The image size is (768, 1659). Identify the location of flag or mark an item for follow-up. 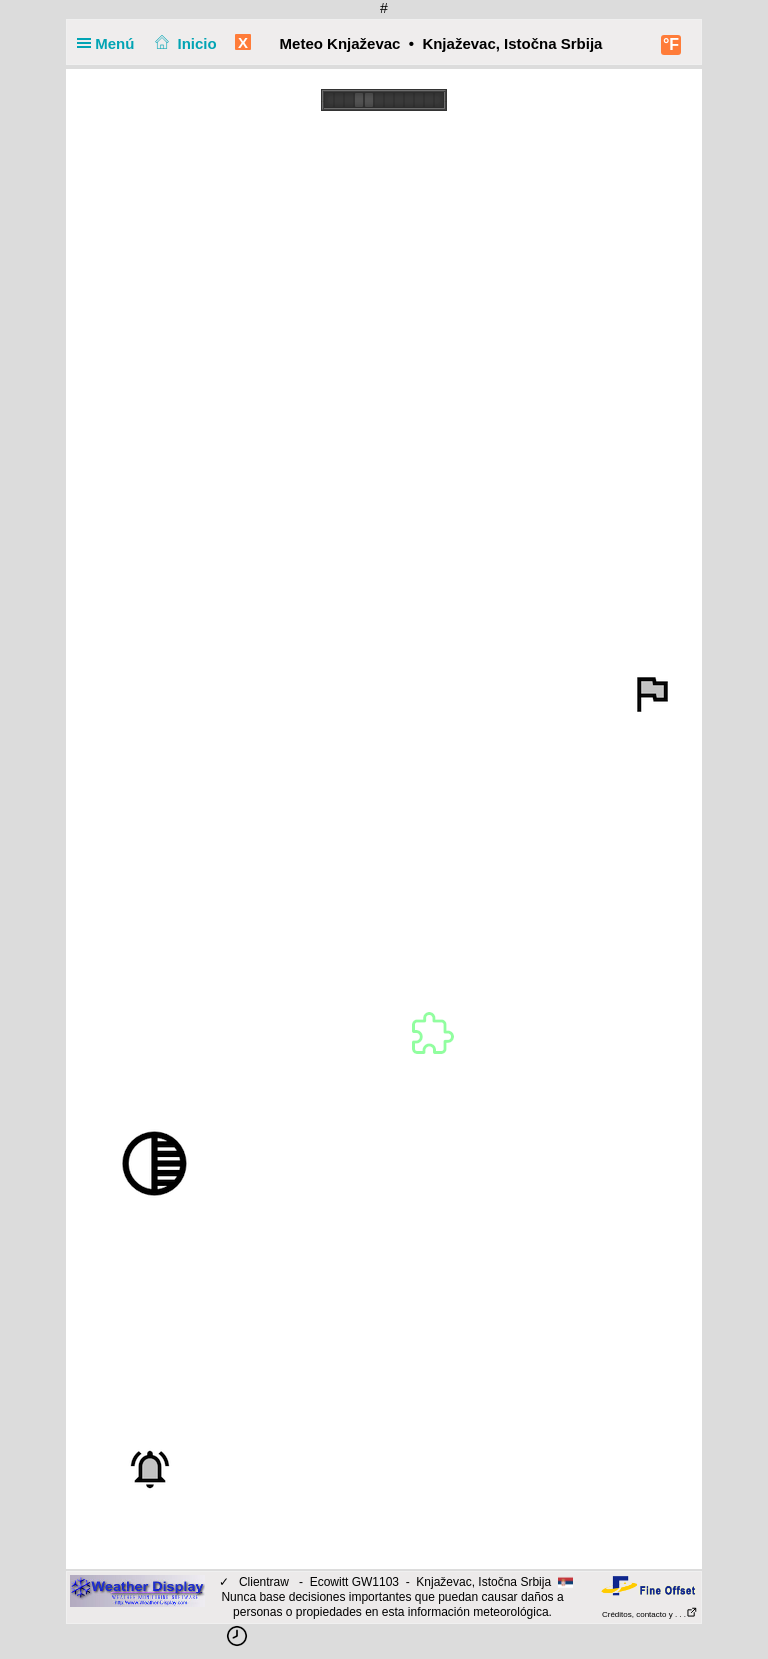
(651, 693).